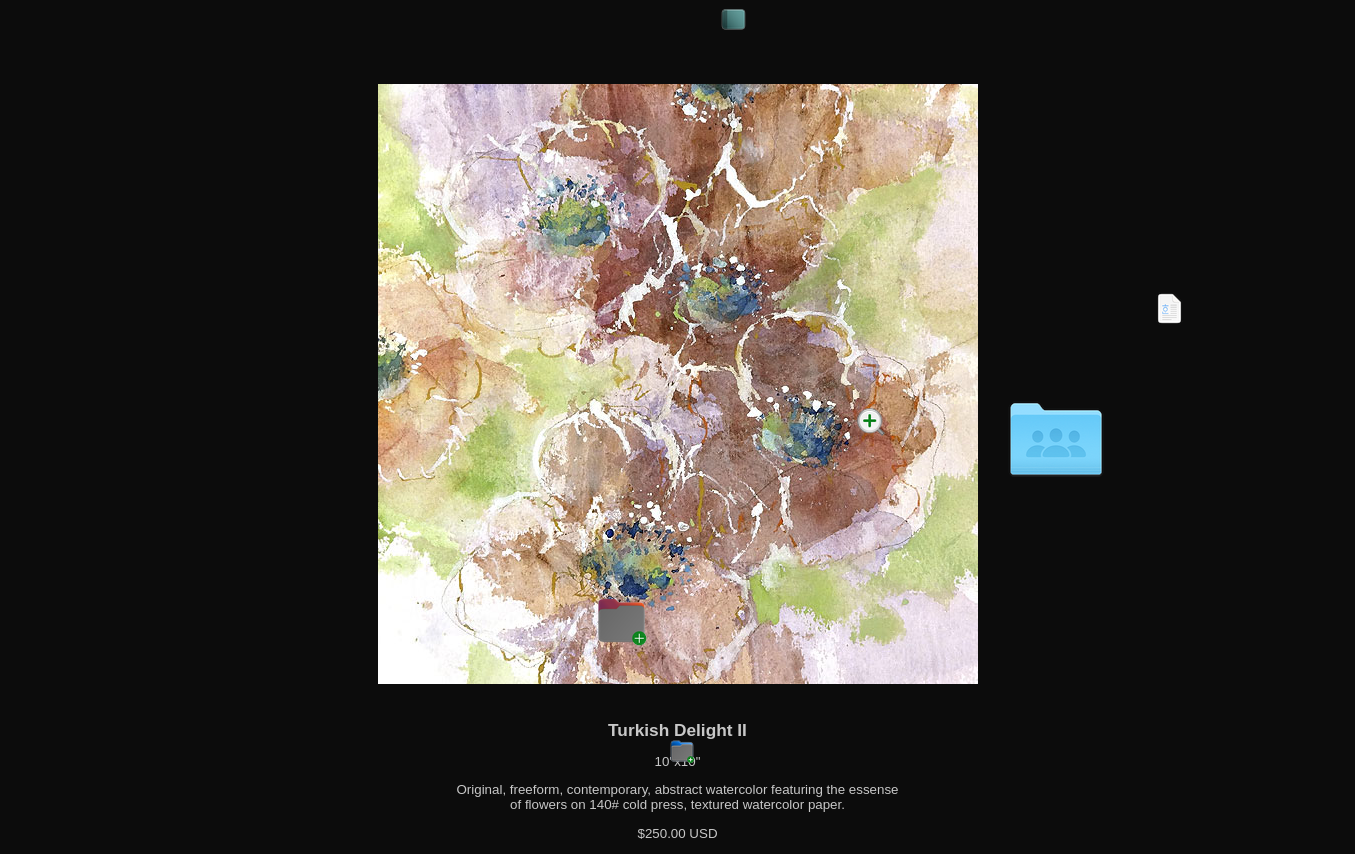 Image resolution: width=1355 pixels, height=854 pixels. Describe the element at coordinates (682, 751) in the screenshot. I see `create a new folder` at that location.